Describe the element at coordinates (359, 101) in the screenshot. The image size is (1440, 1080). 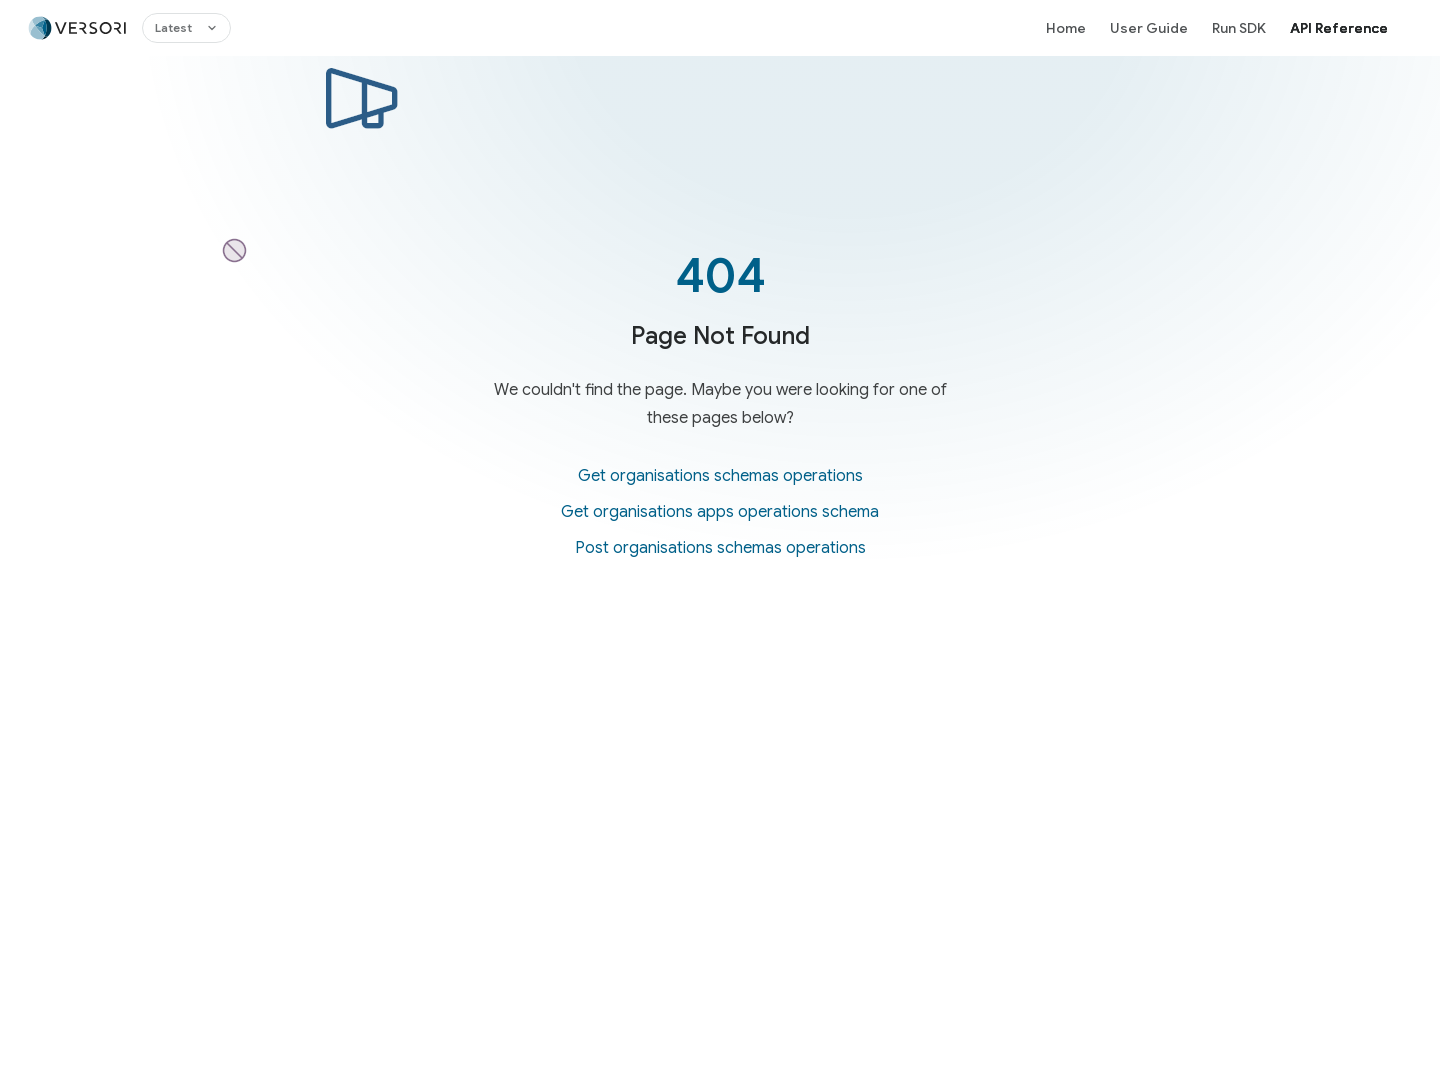
I see `make an announcement or broadcast` at that location.